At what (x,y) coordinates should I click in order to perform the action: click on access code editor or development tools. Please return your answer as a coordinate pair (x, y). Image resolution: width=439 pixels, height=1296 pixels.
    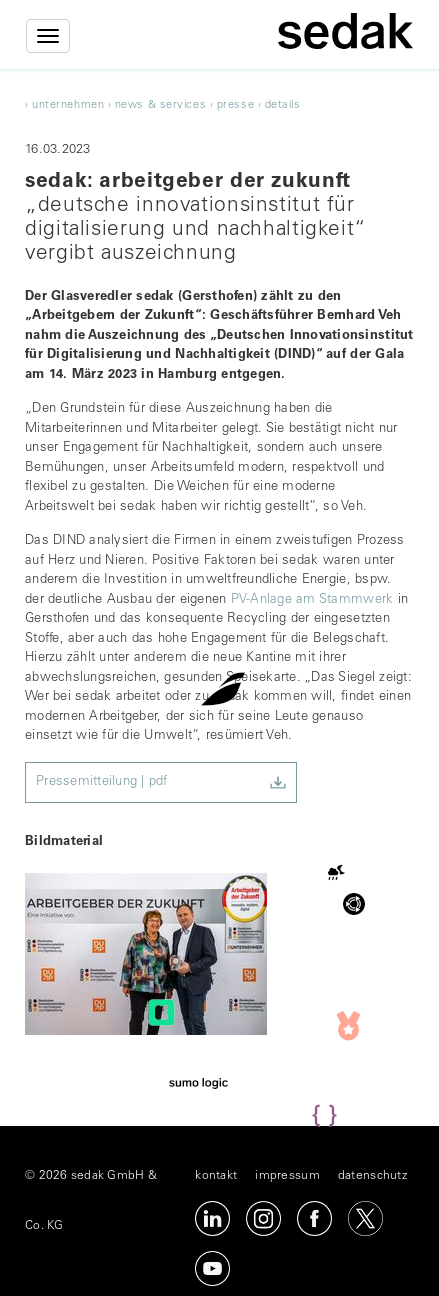
    Looking at the image, I should click on (324, 1115).